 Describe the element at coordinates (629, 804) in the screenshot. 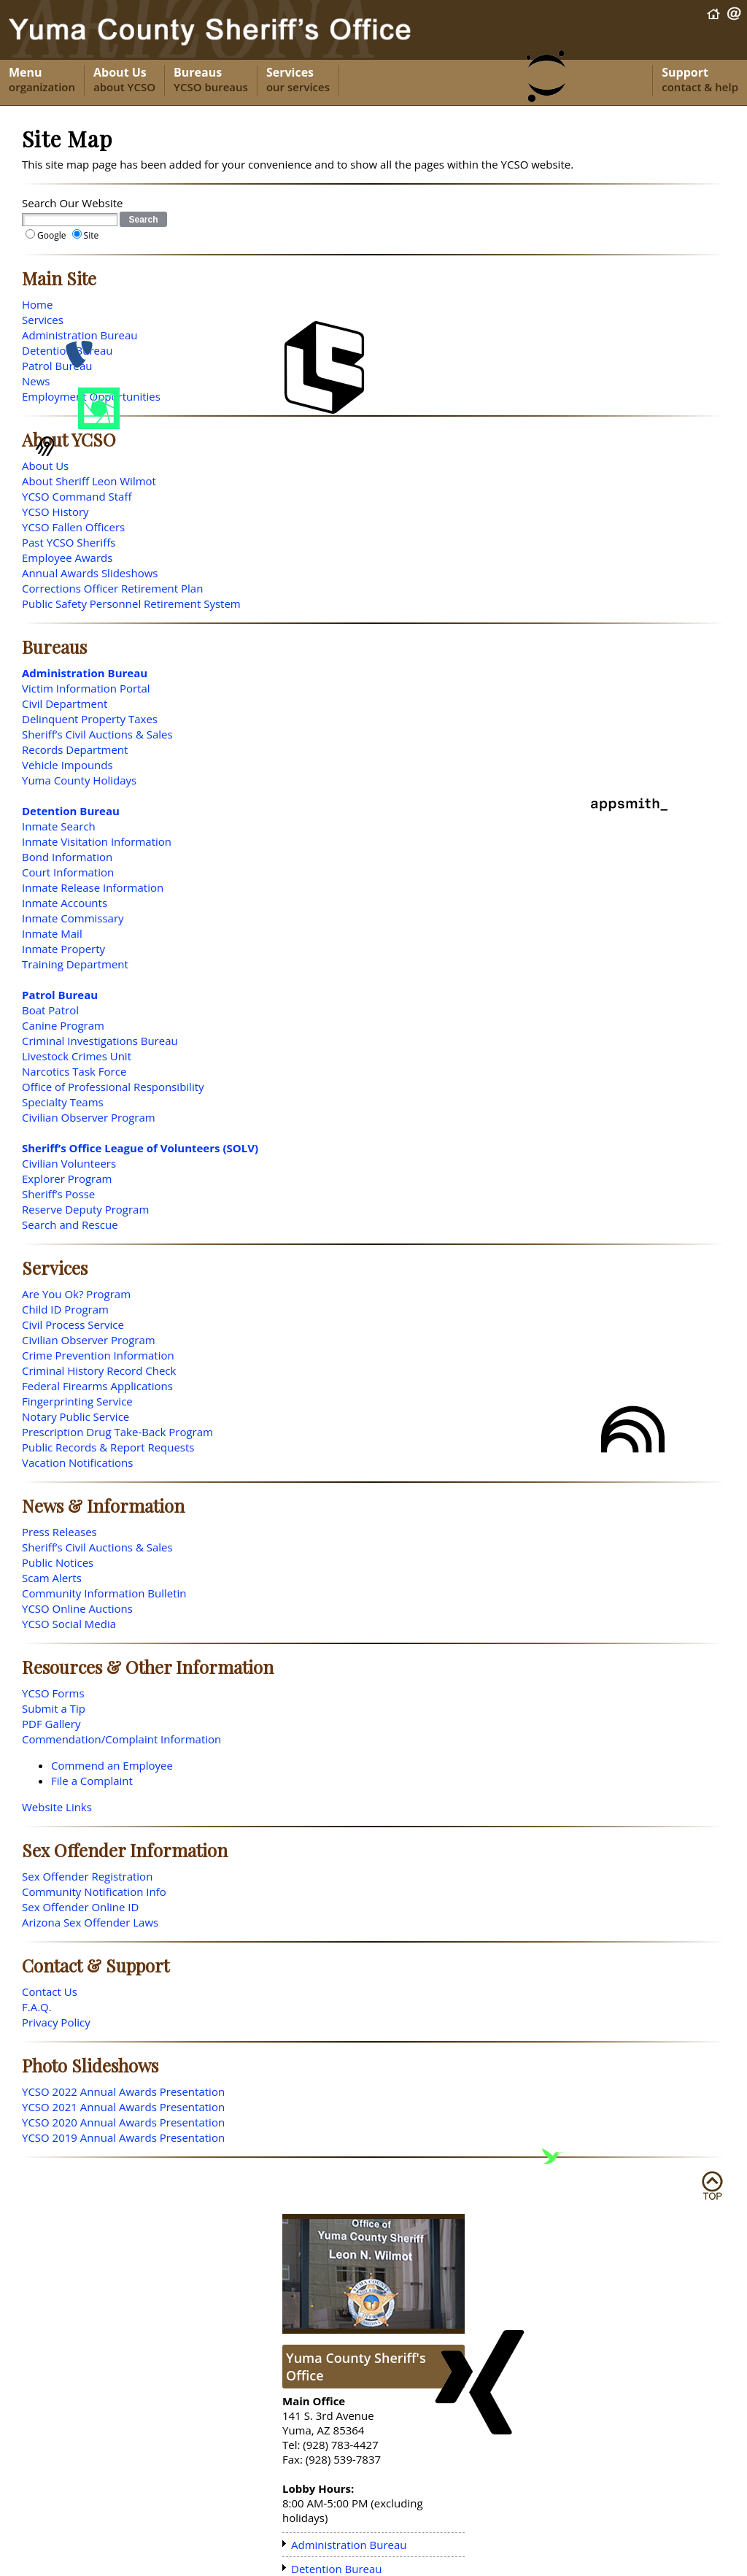

I see `appsmith platform logo` at that location.